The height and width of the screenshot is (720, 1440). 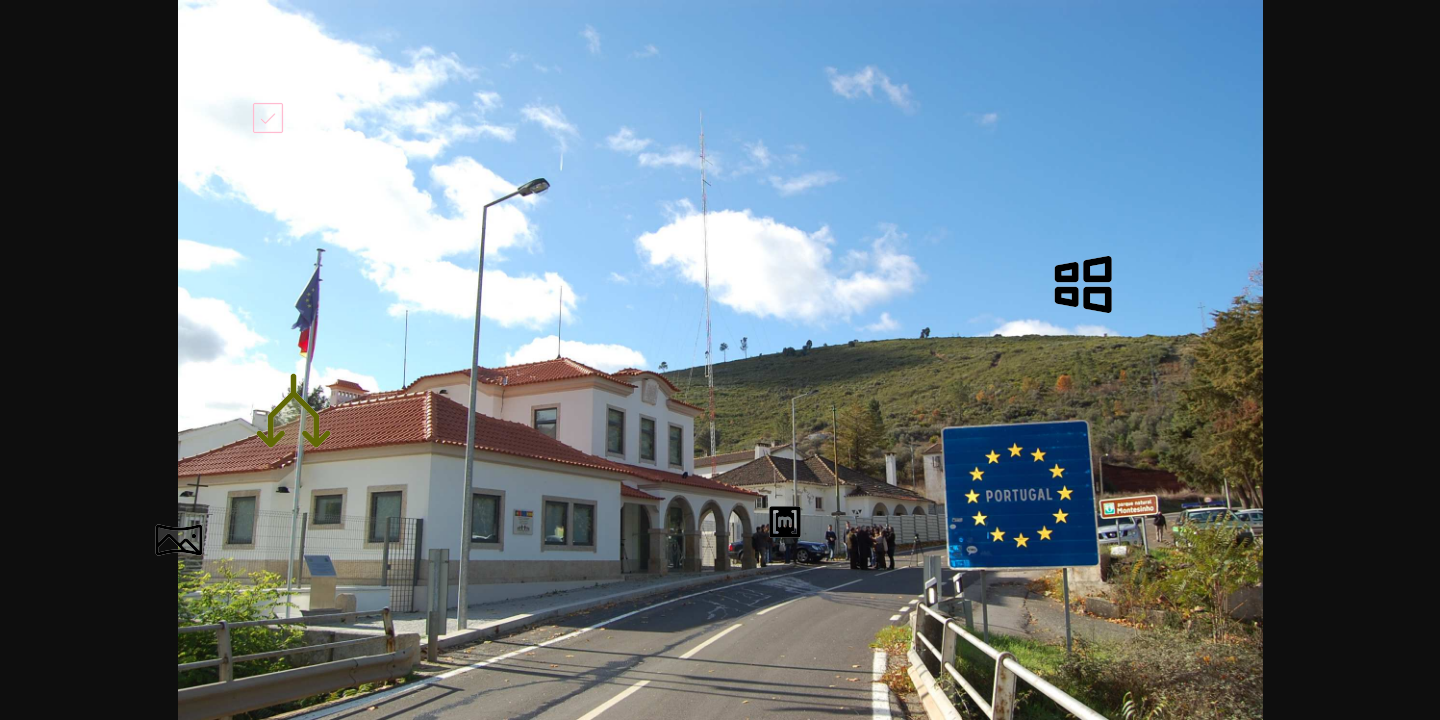 I want to click on mark task as complete, so click(x=268, y=118).